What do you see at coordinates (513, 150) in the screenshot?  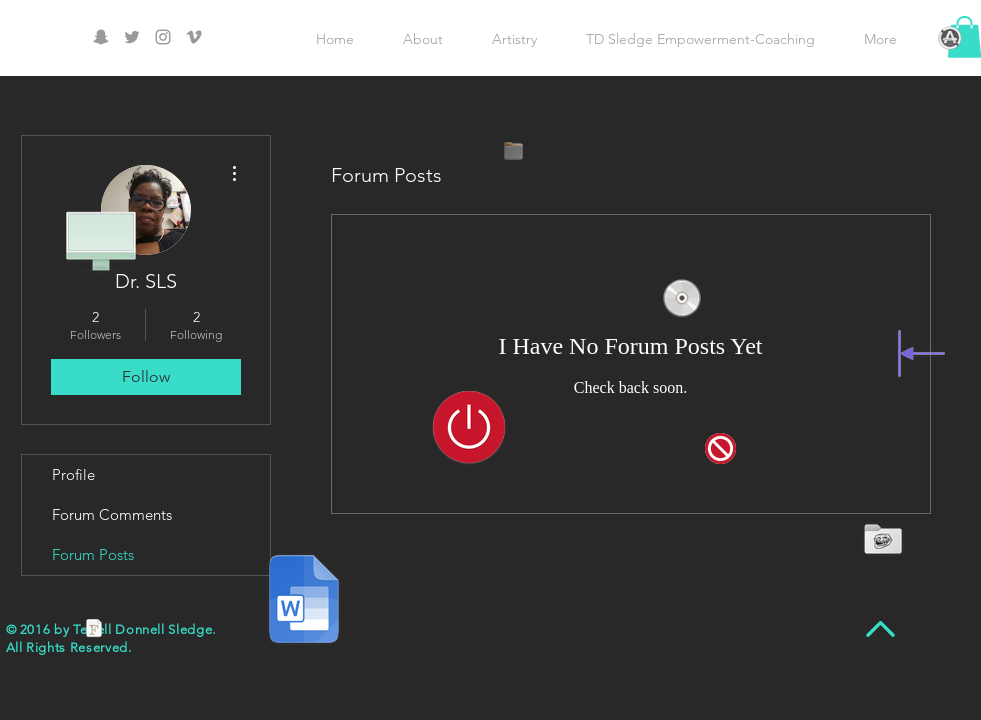 I see `open folder to view contents` at bounding box center [513, 150].